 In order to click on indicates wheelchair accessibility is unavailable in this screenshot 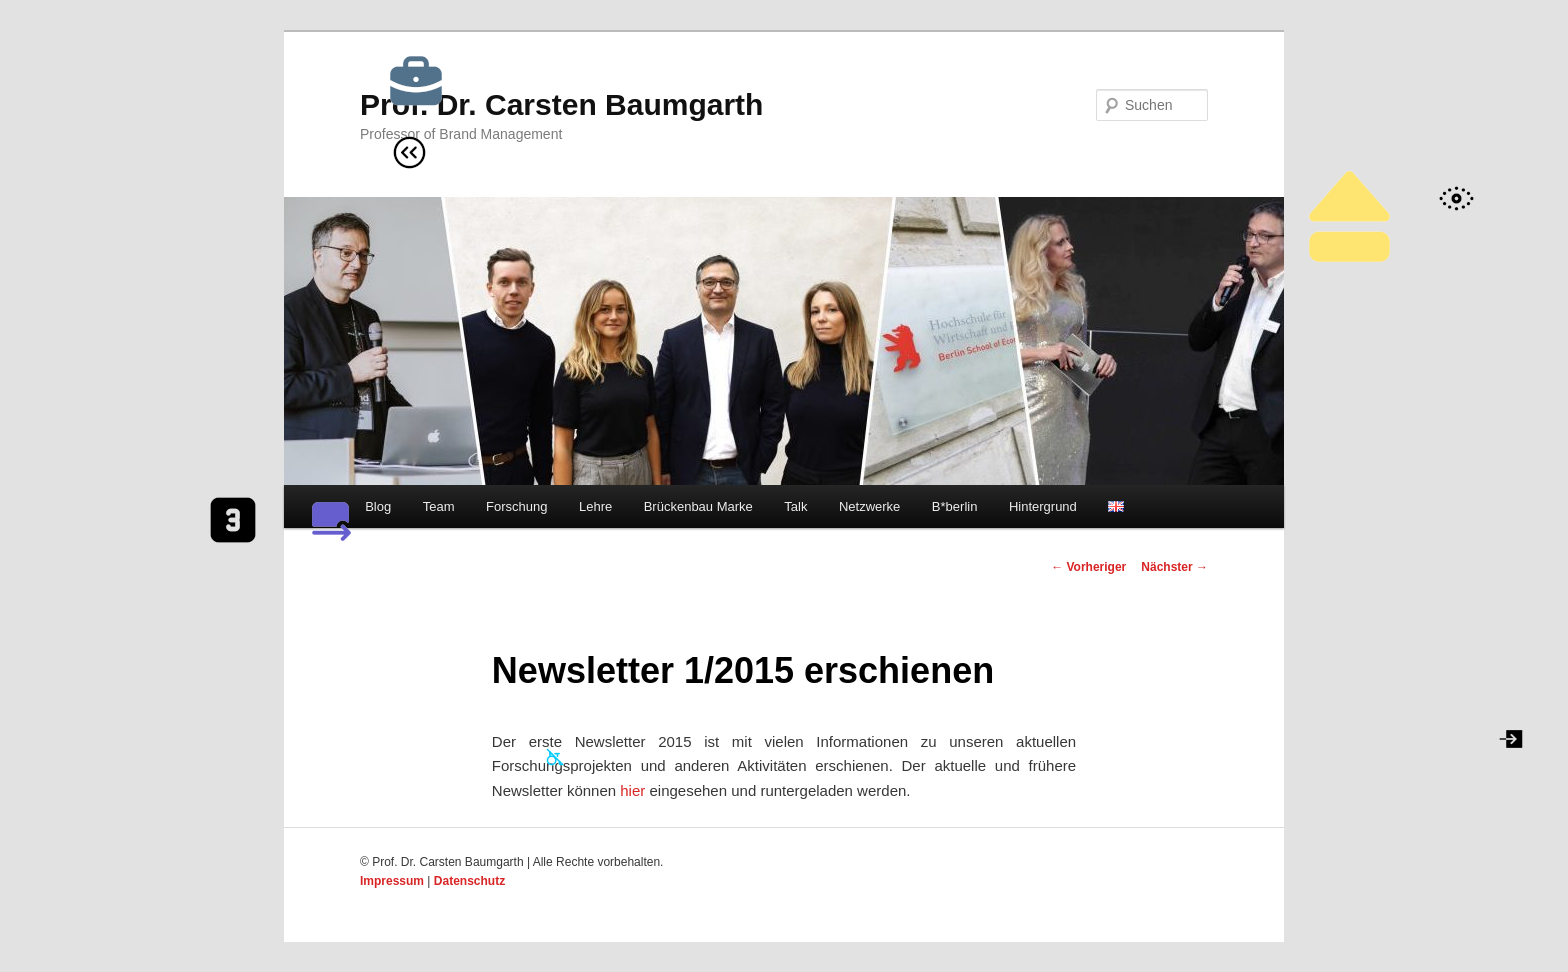, I will do `click(555, 757)`.